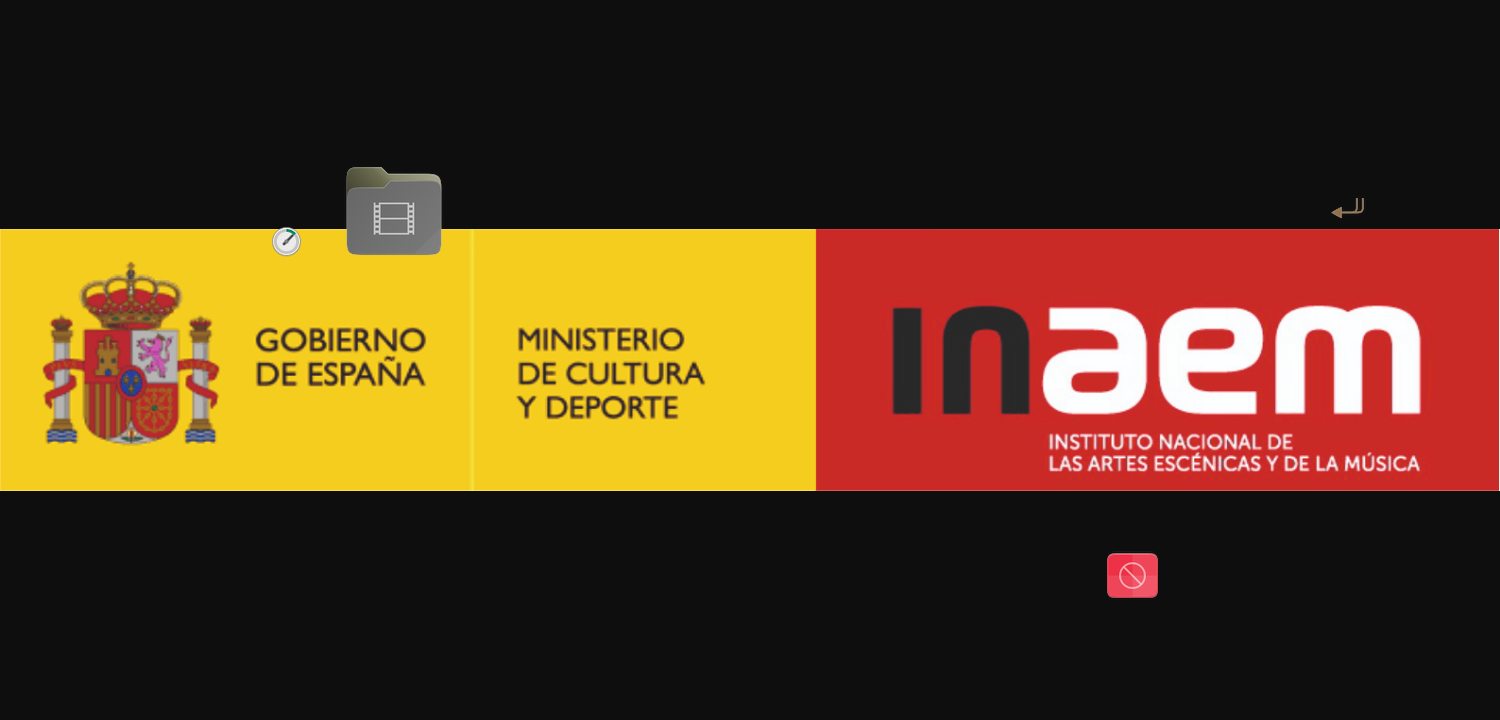  I want to click on open your videos folder, so click(394, 211).